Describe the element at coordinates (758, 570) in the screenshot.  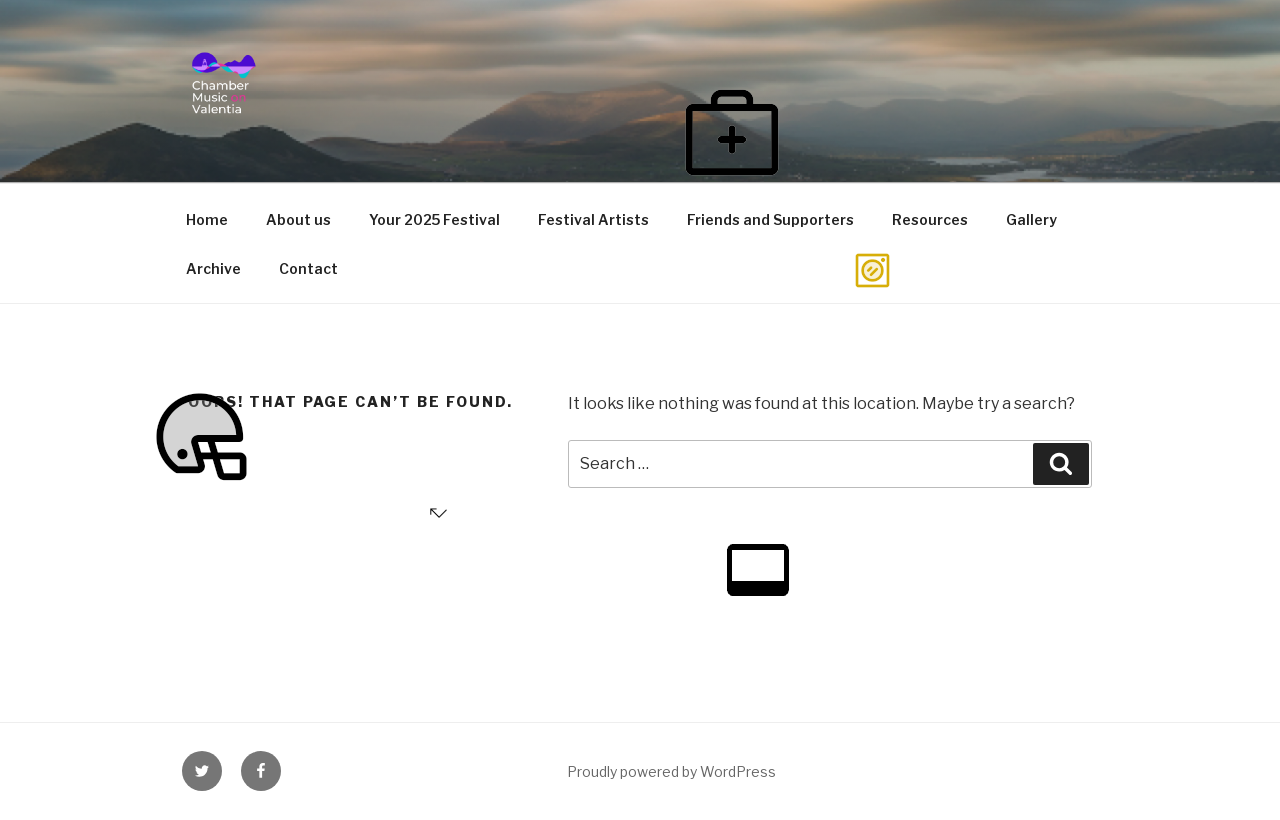
I see `video player with caption or subtitle area` at that location.